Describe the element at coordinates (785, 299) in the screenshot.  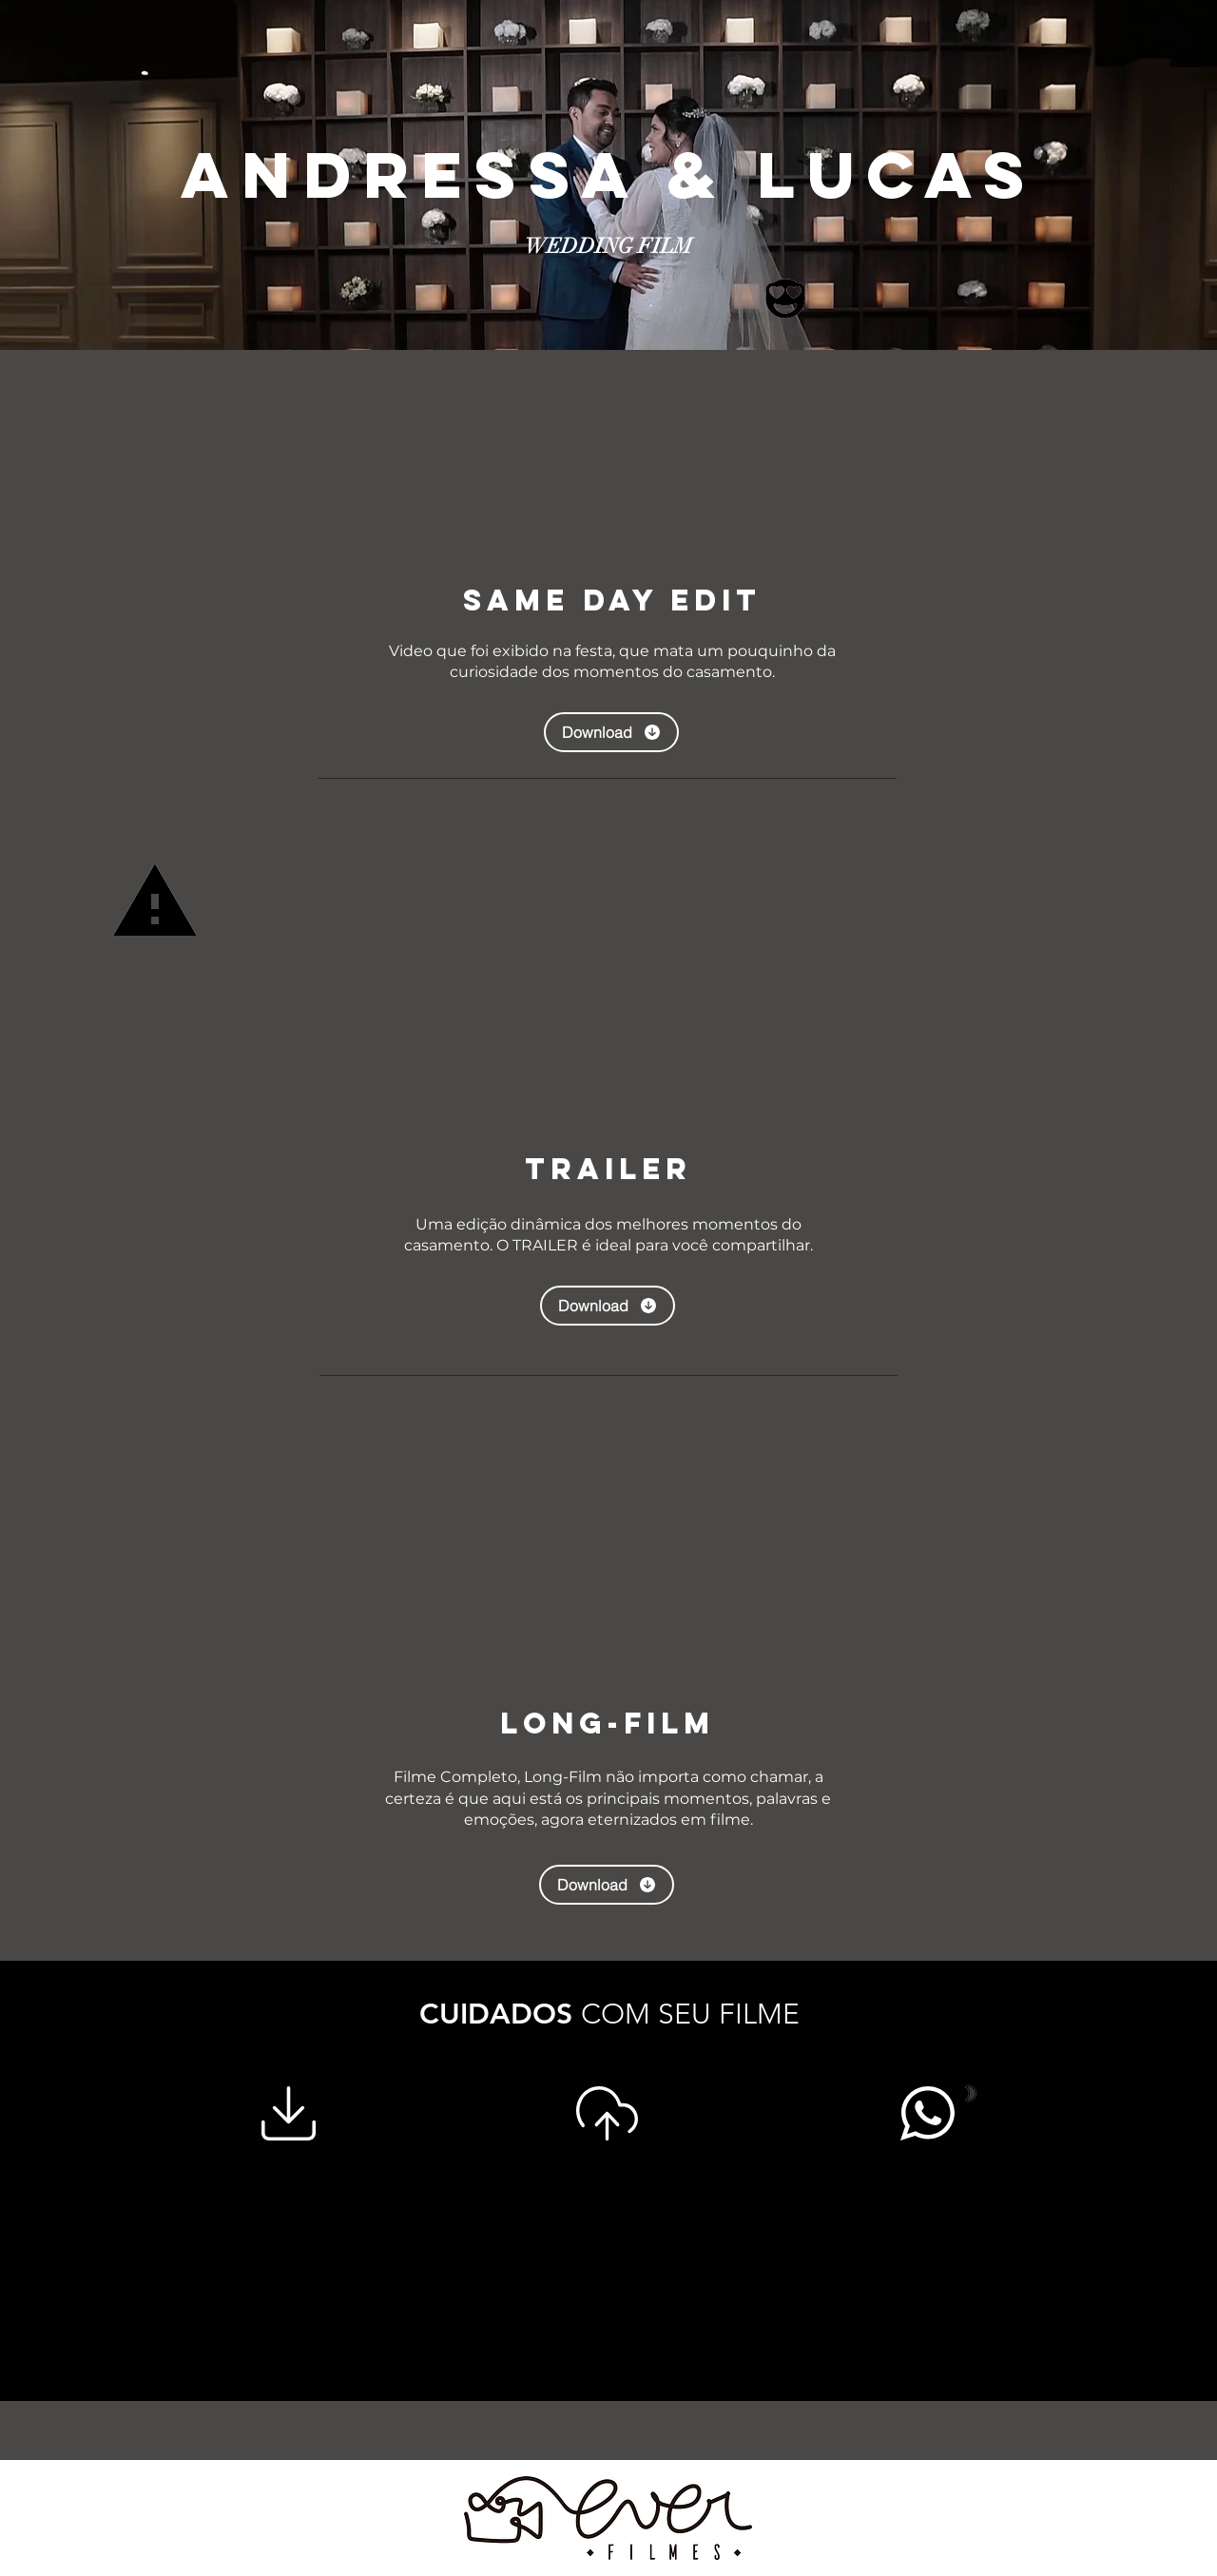
I see `react with love or adoration` at that location.